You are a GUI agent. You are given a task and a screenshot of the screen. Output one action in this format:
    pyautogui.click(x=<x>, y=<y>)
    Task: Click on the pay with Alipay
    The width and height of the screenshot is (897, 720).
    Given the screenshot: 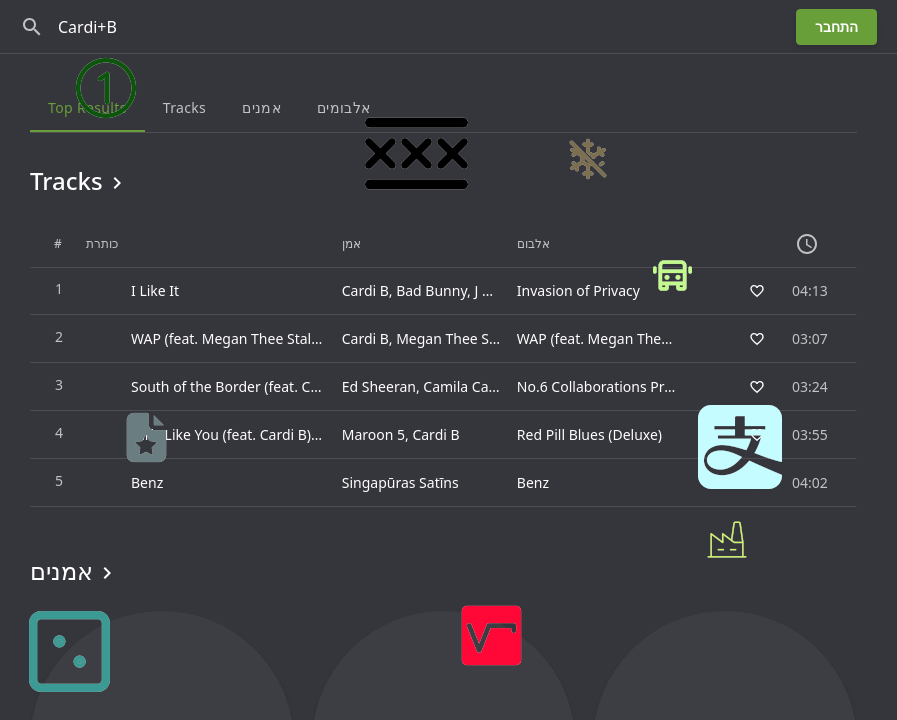 What is the action you would take?
    pyautogui.click(x=740, y=447)
    